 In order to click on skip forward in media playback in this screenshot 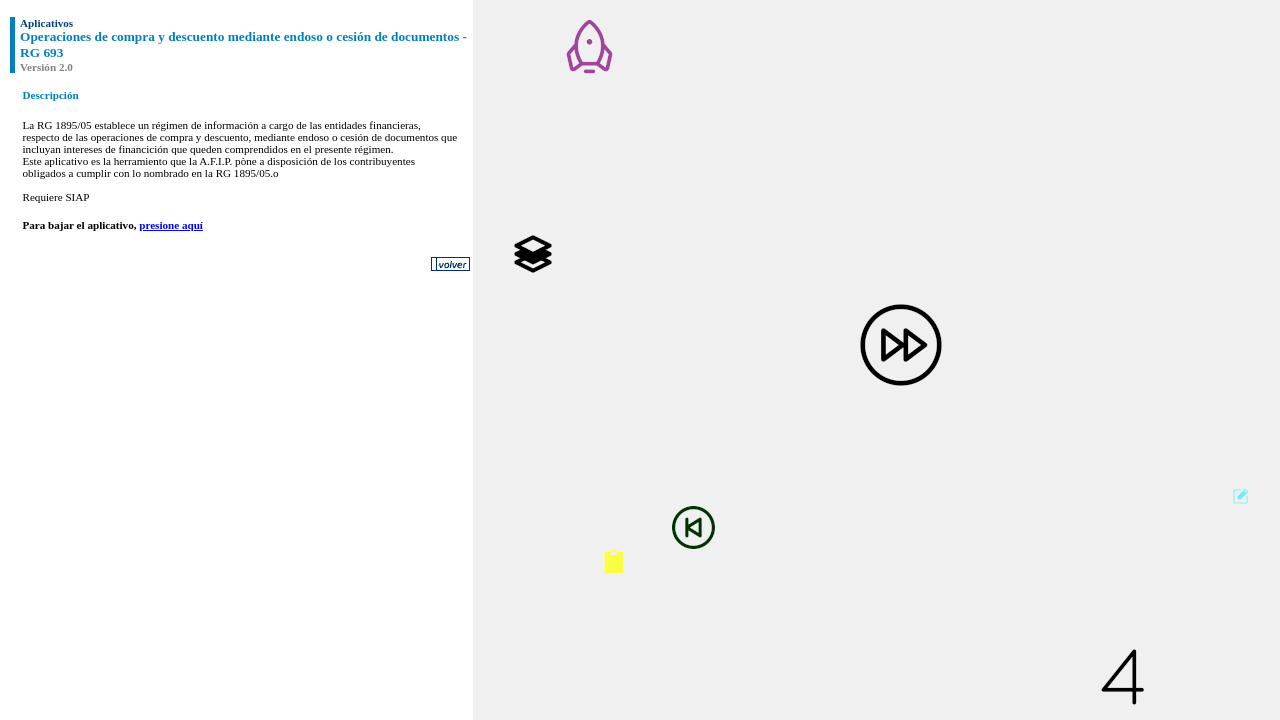, I will do `click(901, 345)`.